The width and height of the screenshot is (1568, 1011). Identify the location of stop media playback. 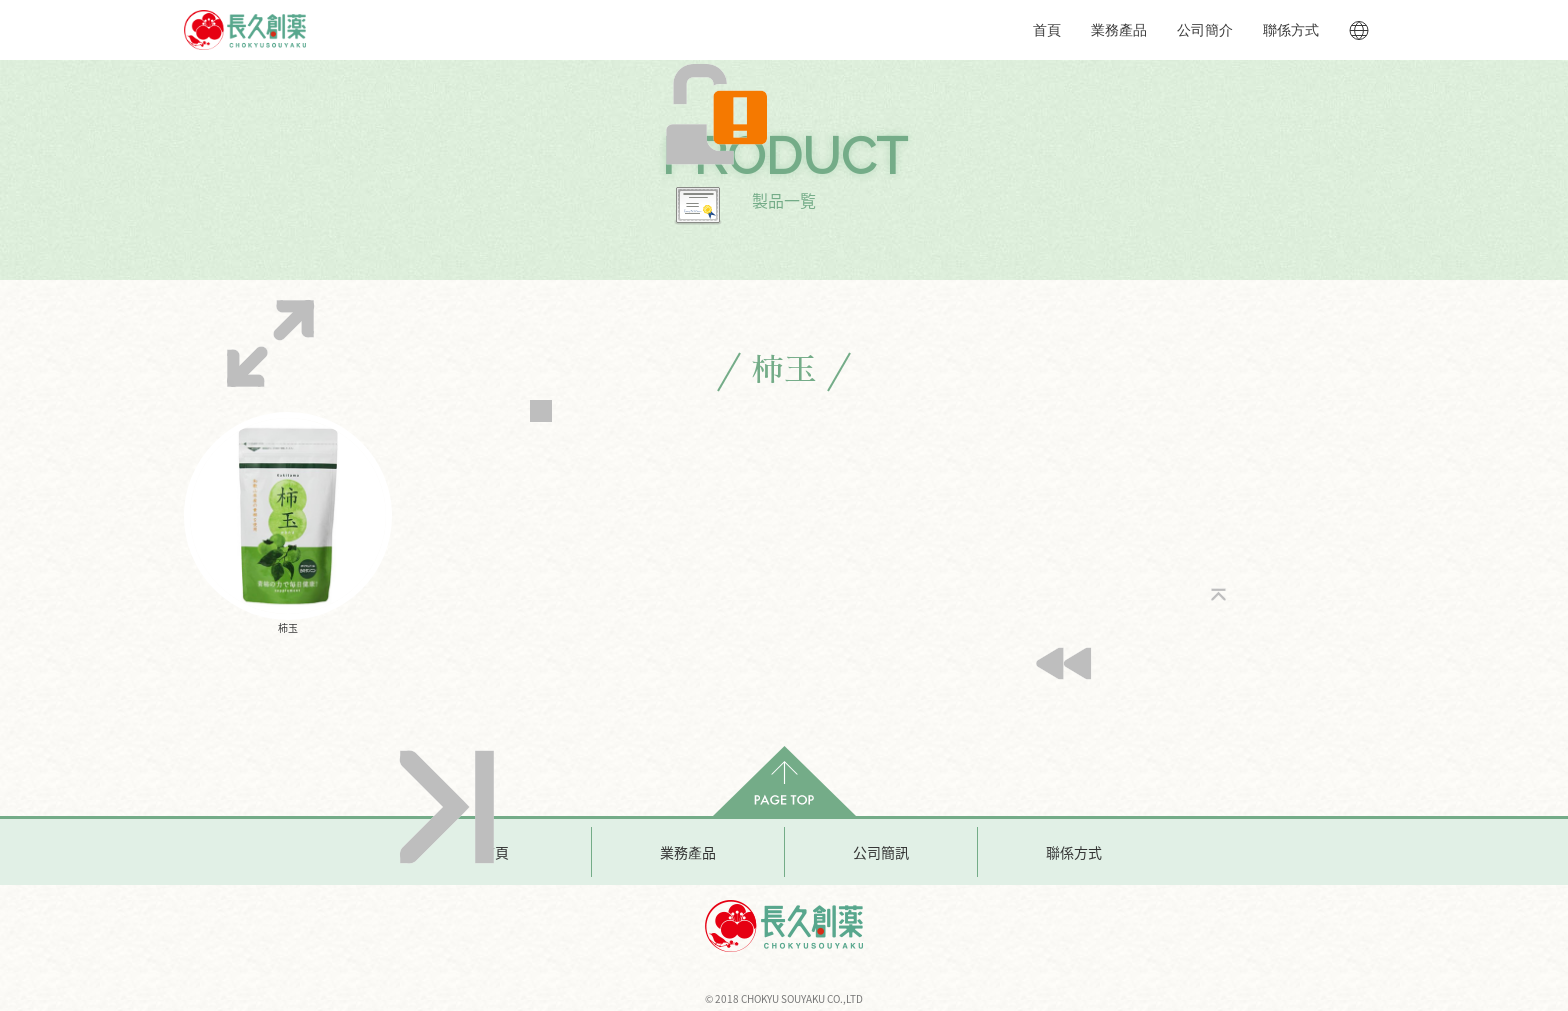
(541, 411).